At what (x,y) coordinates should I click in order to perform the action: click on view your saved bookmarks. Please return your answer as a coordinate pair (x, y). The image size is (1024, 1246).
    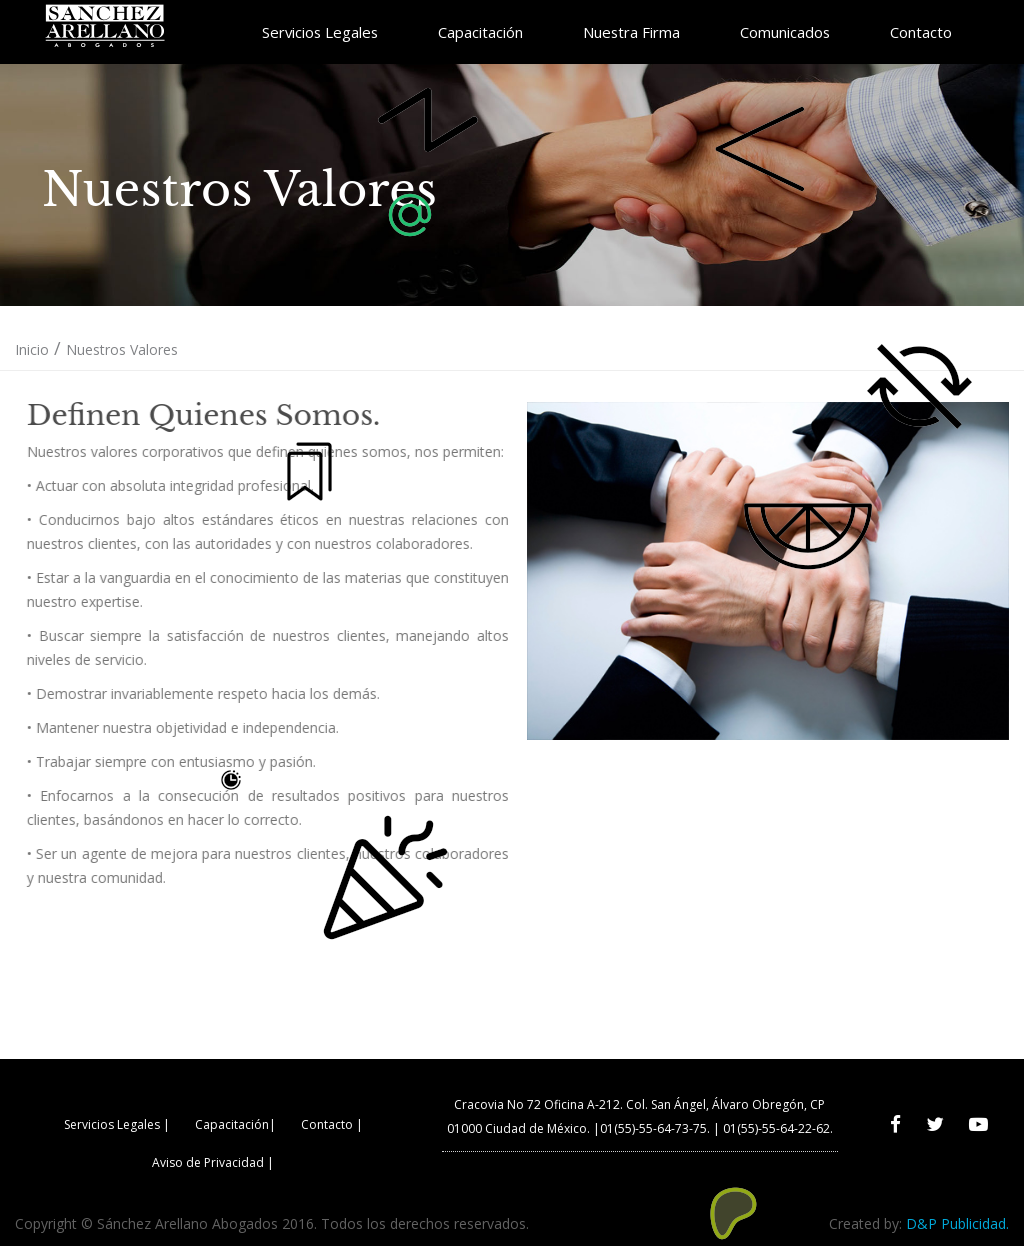
    Looking at the image, I should click on (309, 471).